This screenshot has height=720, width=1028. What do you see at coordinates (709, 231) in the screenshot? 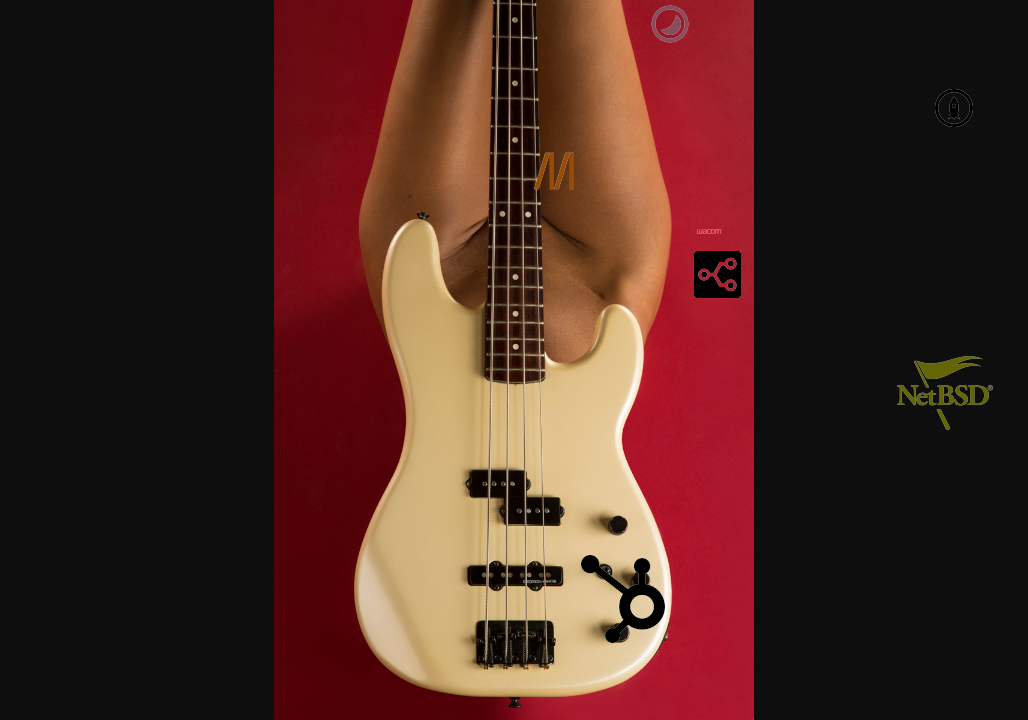
I see `wacom brand logo` at bounding box center [709, 231].